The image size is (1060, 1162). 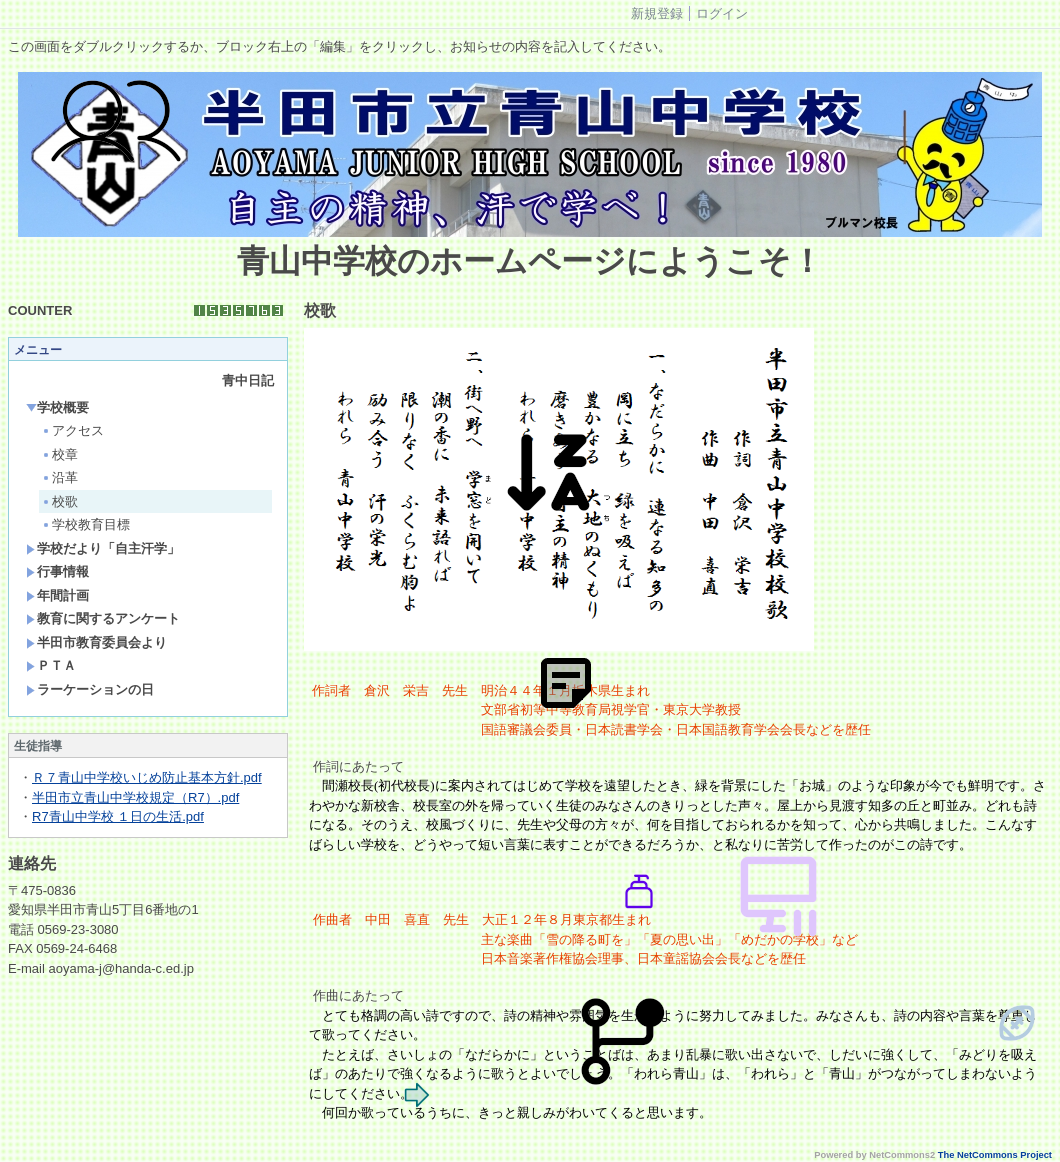 I want to click on access hand washing or hygiene instructions, so click(x=639, y=892).